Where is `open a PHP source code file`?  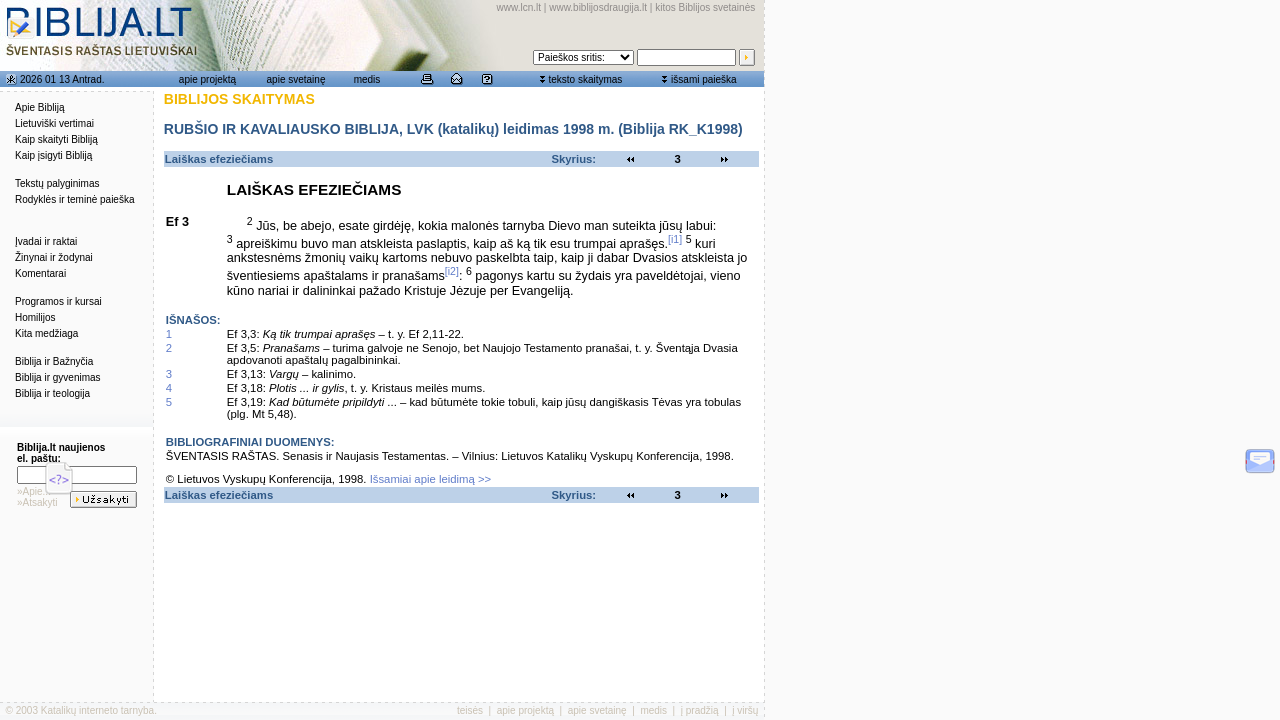
open a PHP source code file is located at coordinates (59, 478).